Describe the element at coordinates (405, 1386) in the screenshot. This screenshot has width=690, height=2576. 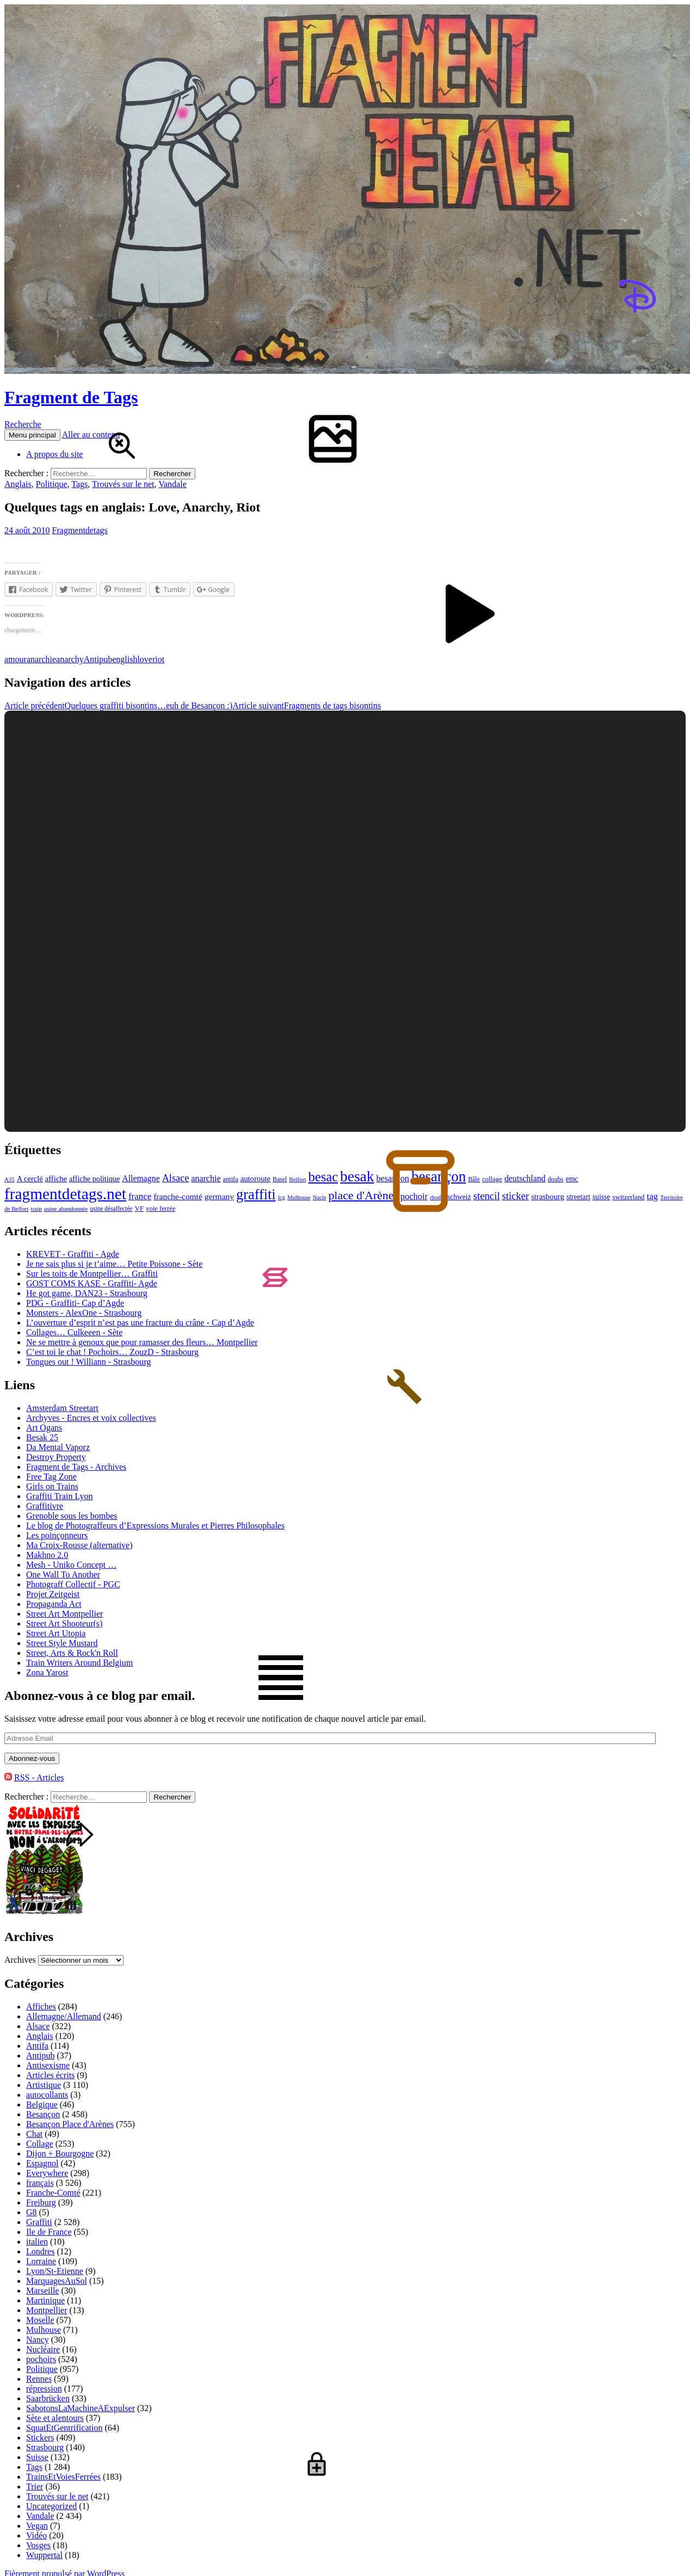
I see `access settings or configuration options` at that location.